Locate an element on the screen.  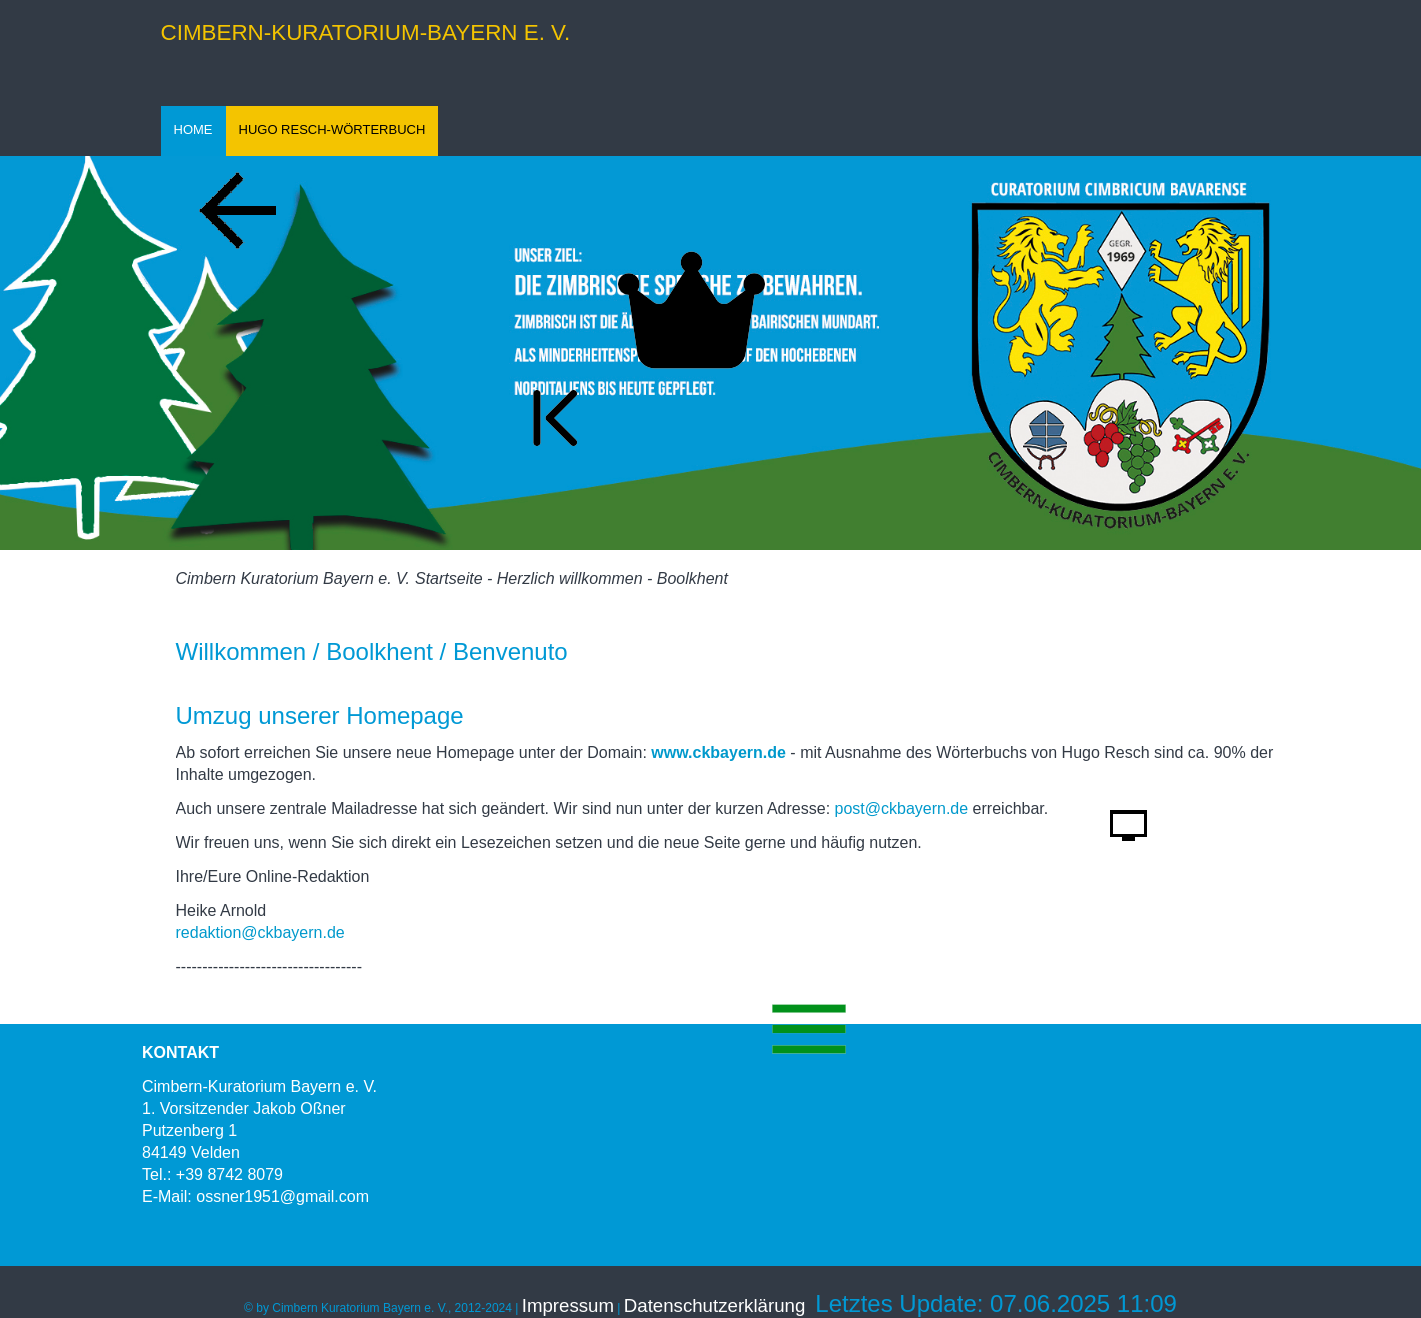
navigate to the beginning or first item is located at coordinates (554, 418).